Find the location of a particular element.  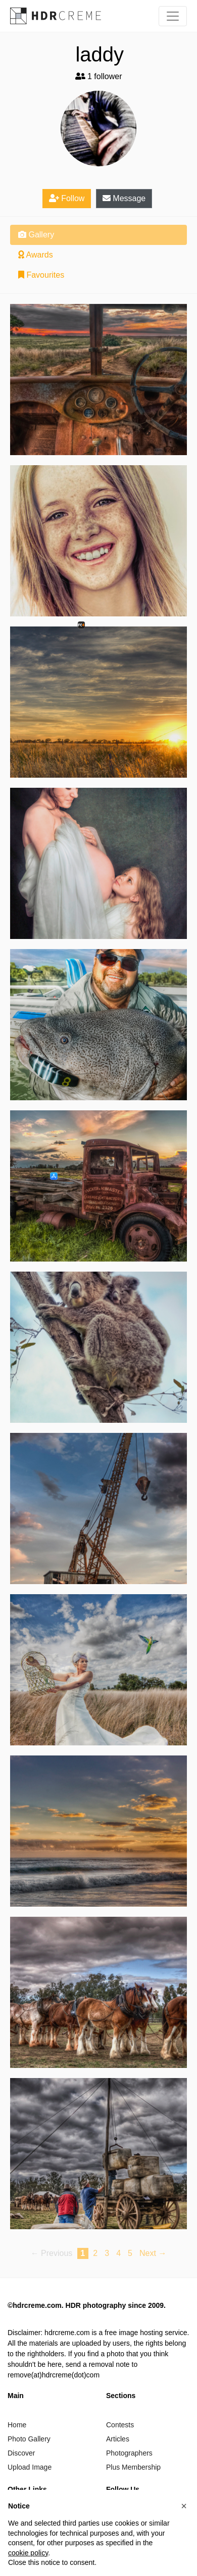

launch far cry 4 game is located at coordinates (81, 625).